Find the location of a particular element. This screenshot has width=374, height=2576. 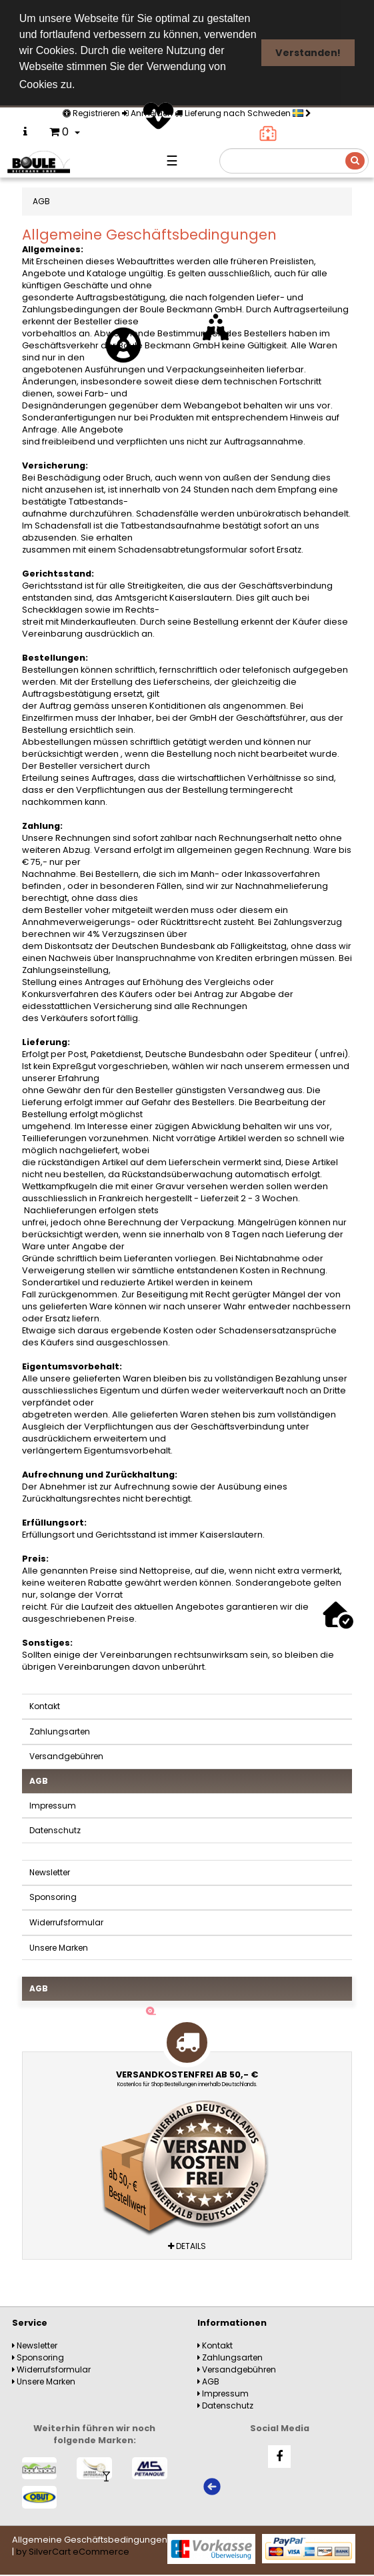

indicates holiday or christmas-themed content is located at coordinates (215, 327).